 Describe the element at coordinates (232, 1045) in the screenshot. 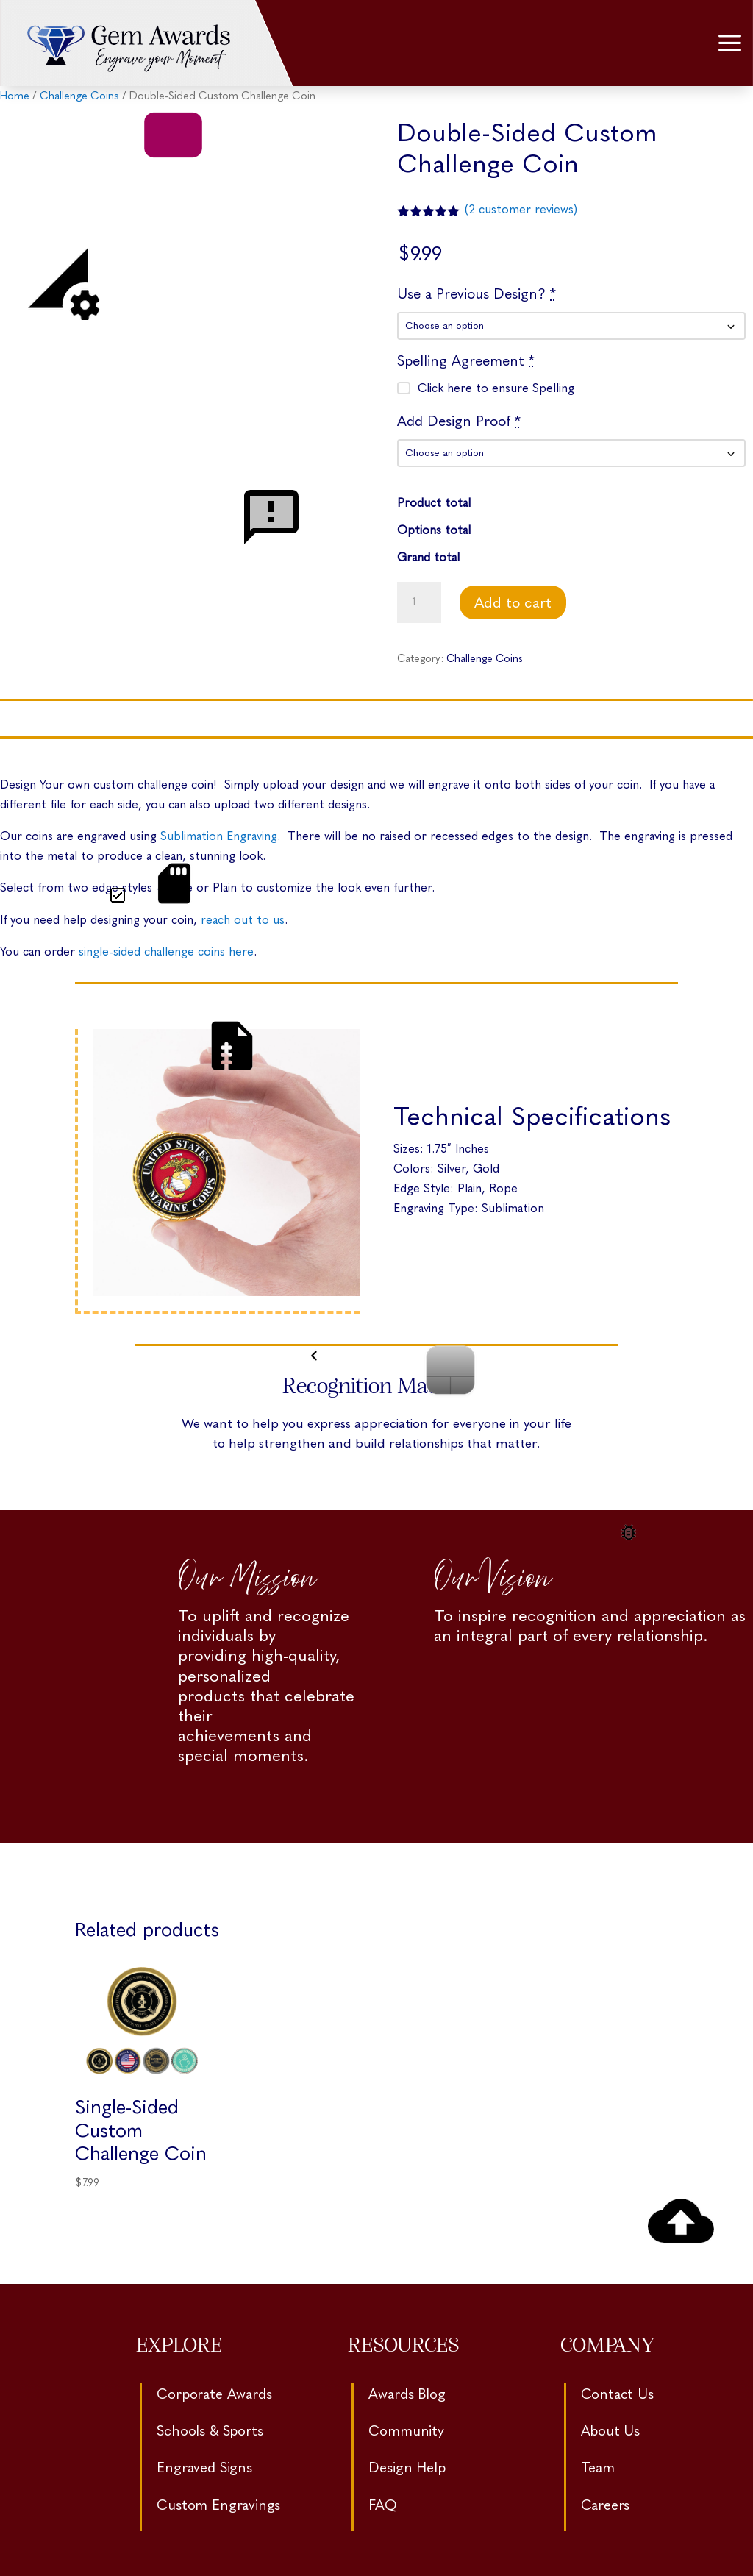

I see `access compressed or archived files` at that location.